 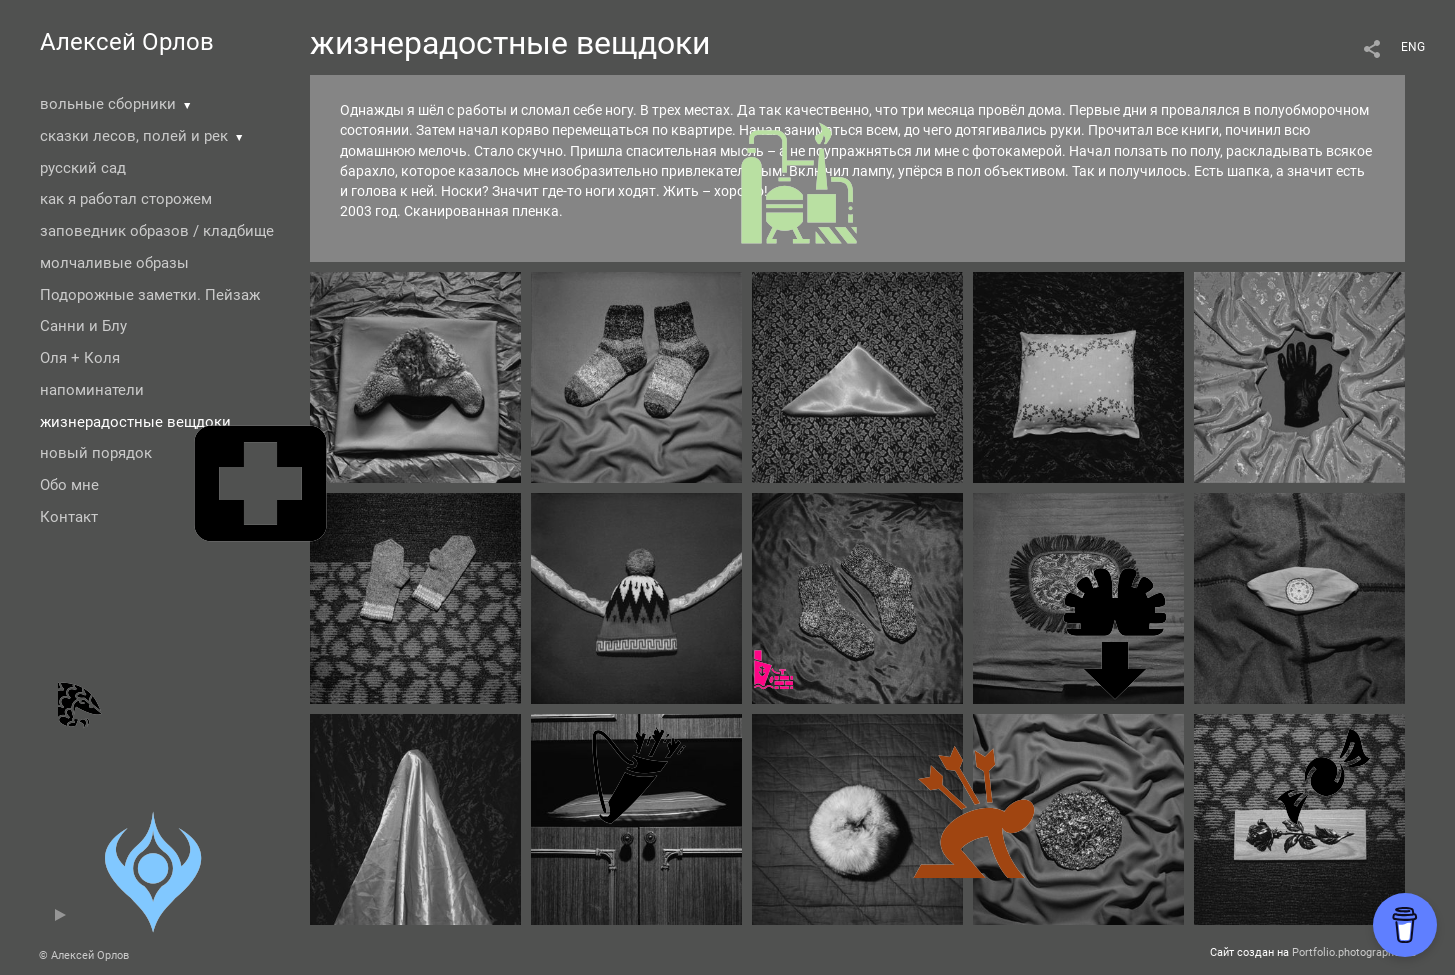 I want to click on activate alien fire ability or power, so click(x=152, y=872).